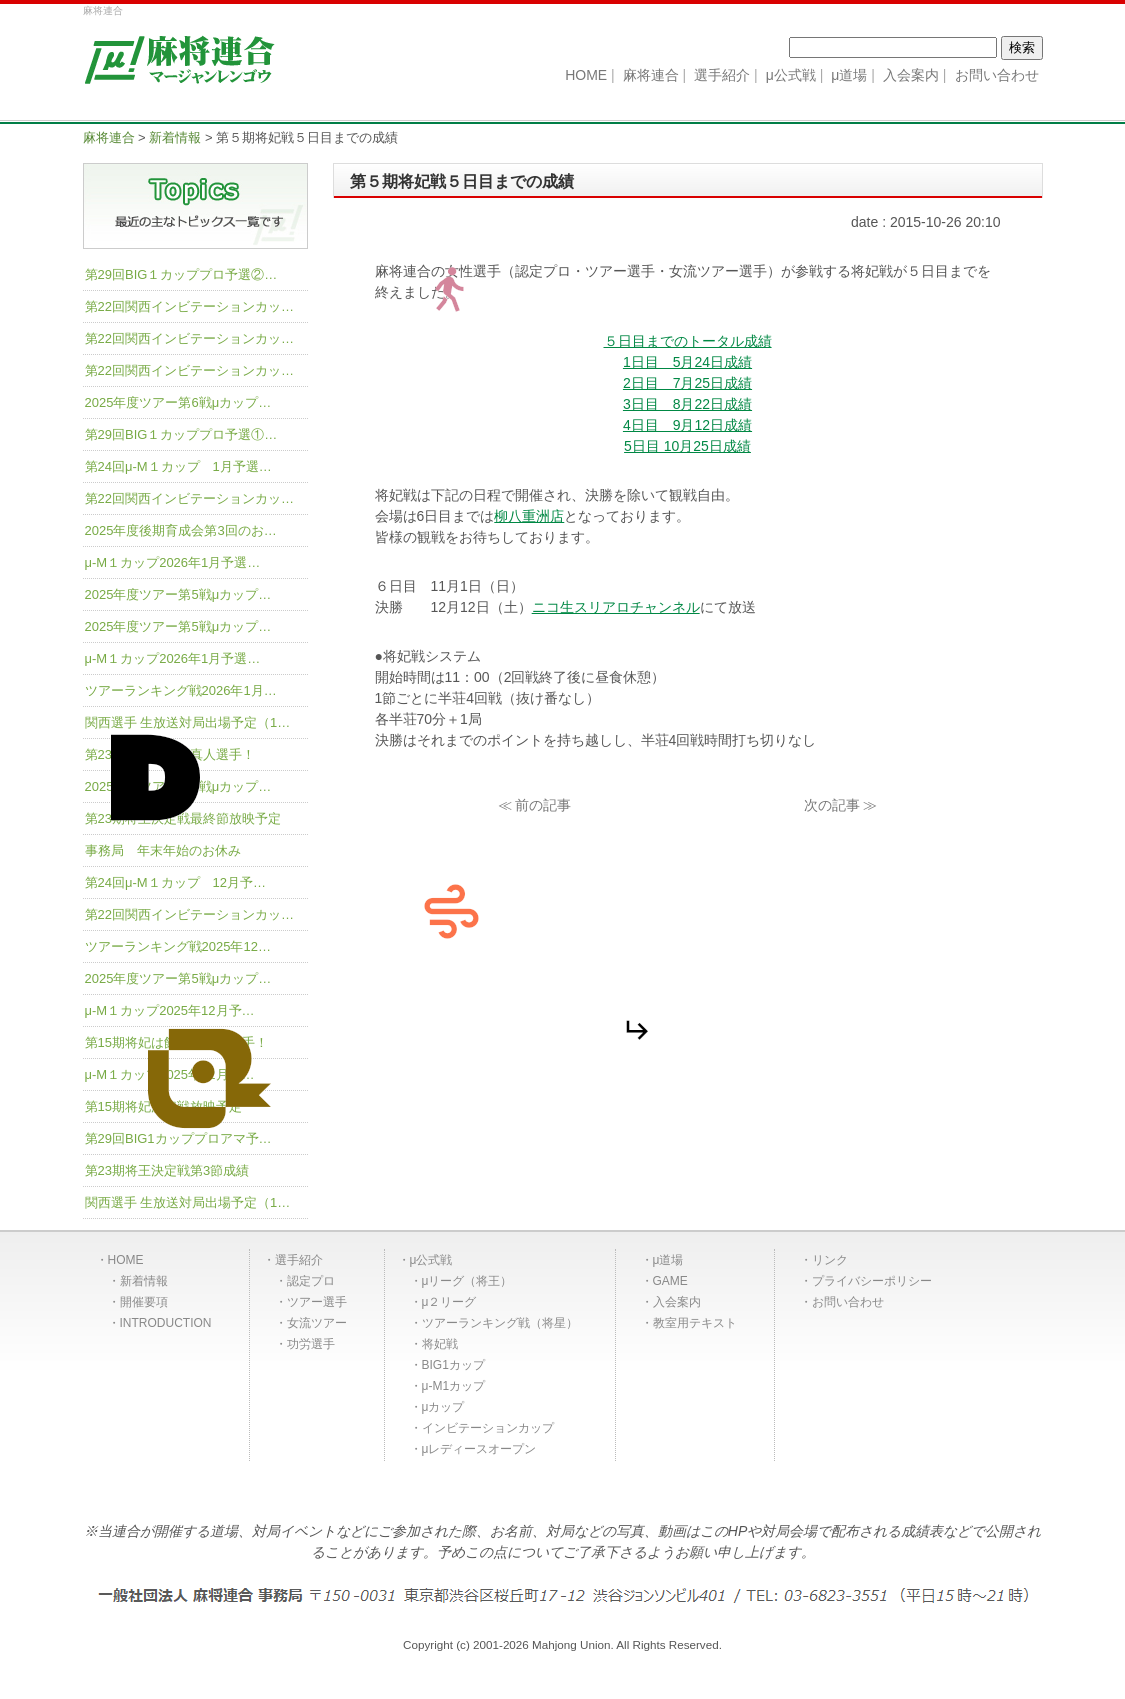  Describe the element at coordinates (451, 911) in the screenshot. I see `indicates windy weather conditions` at that location.